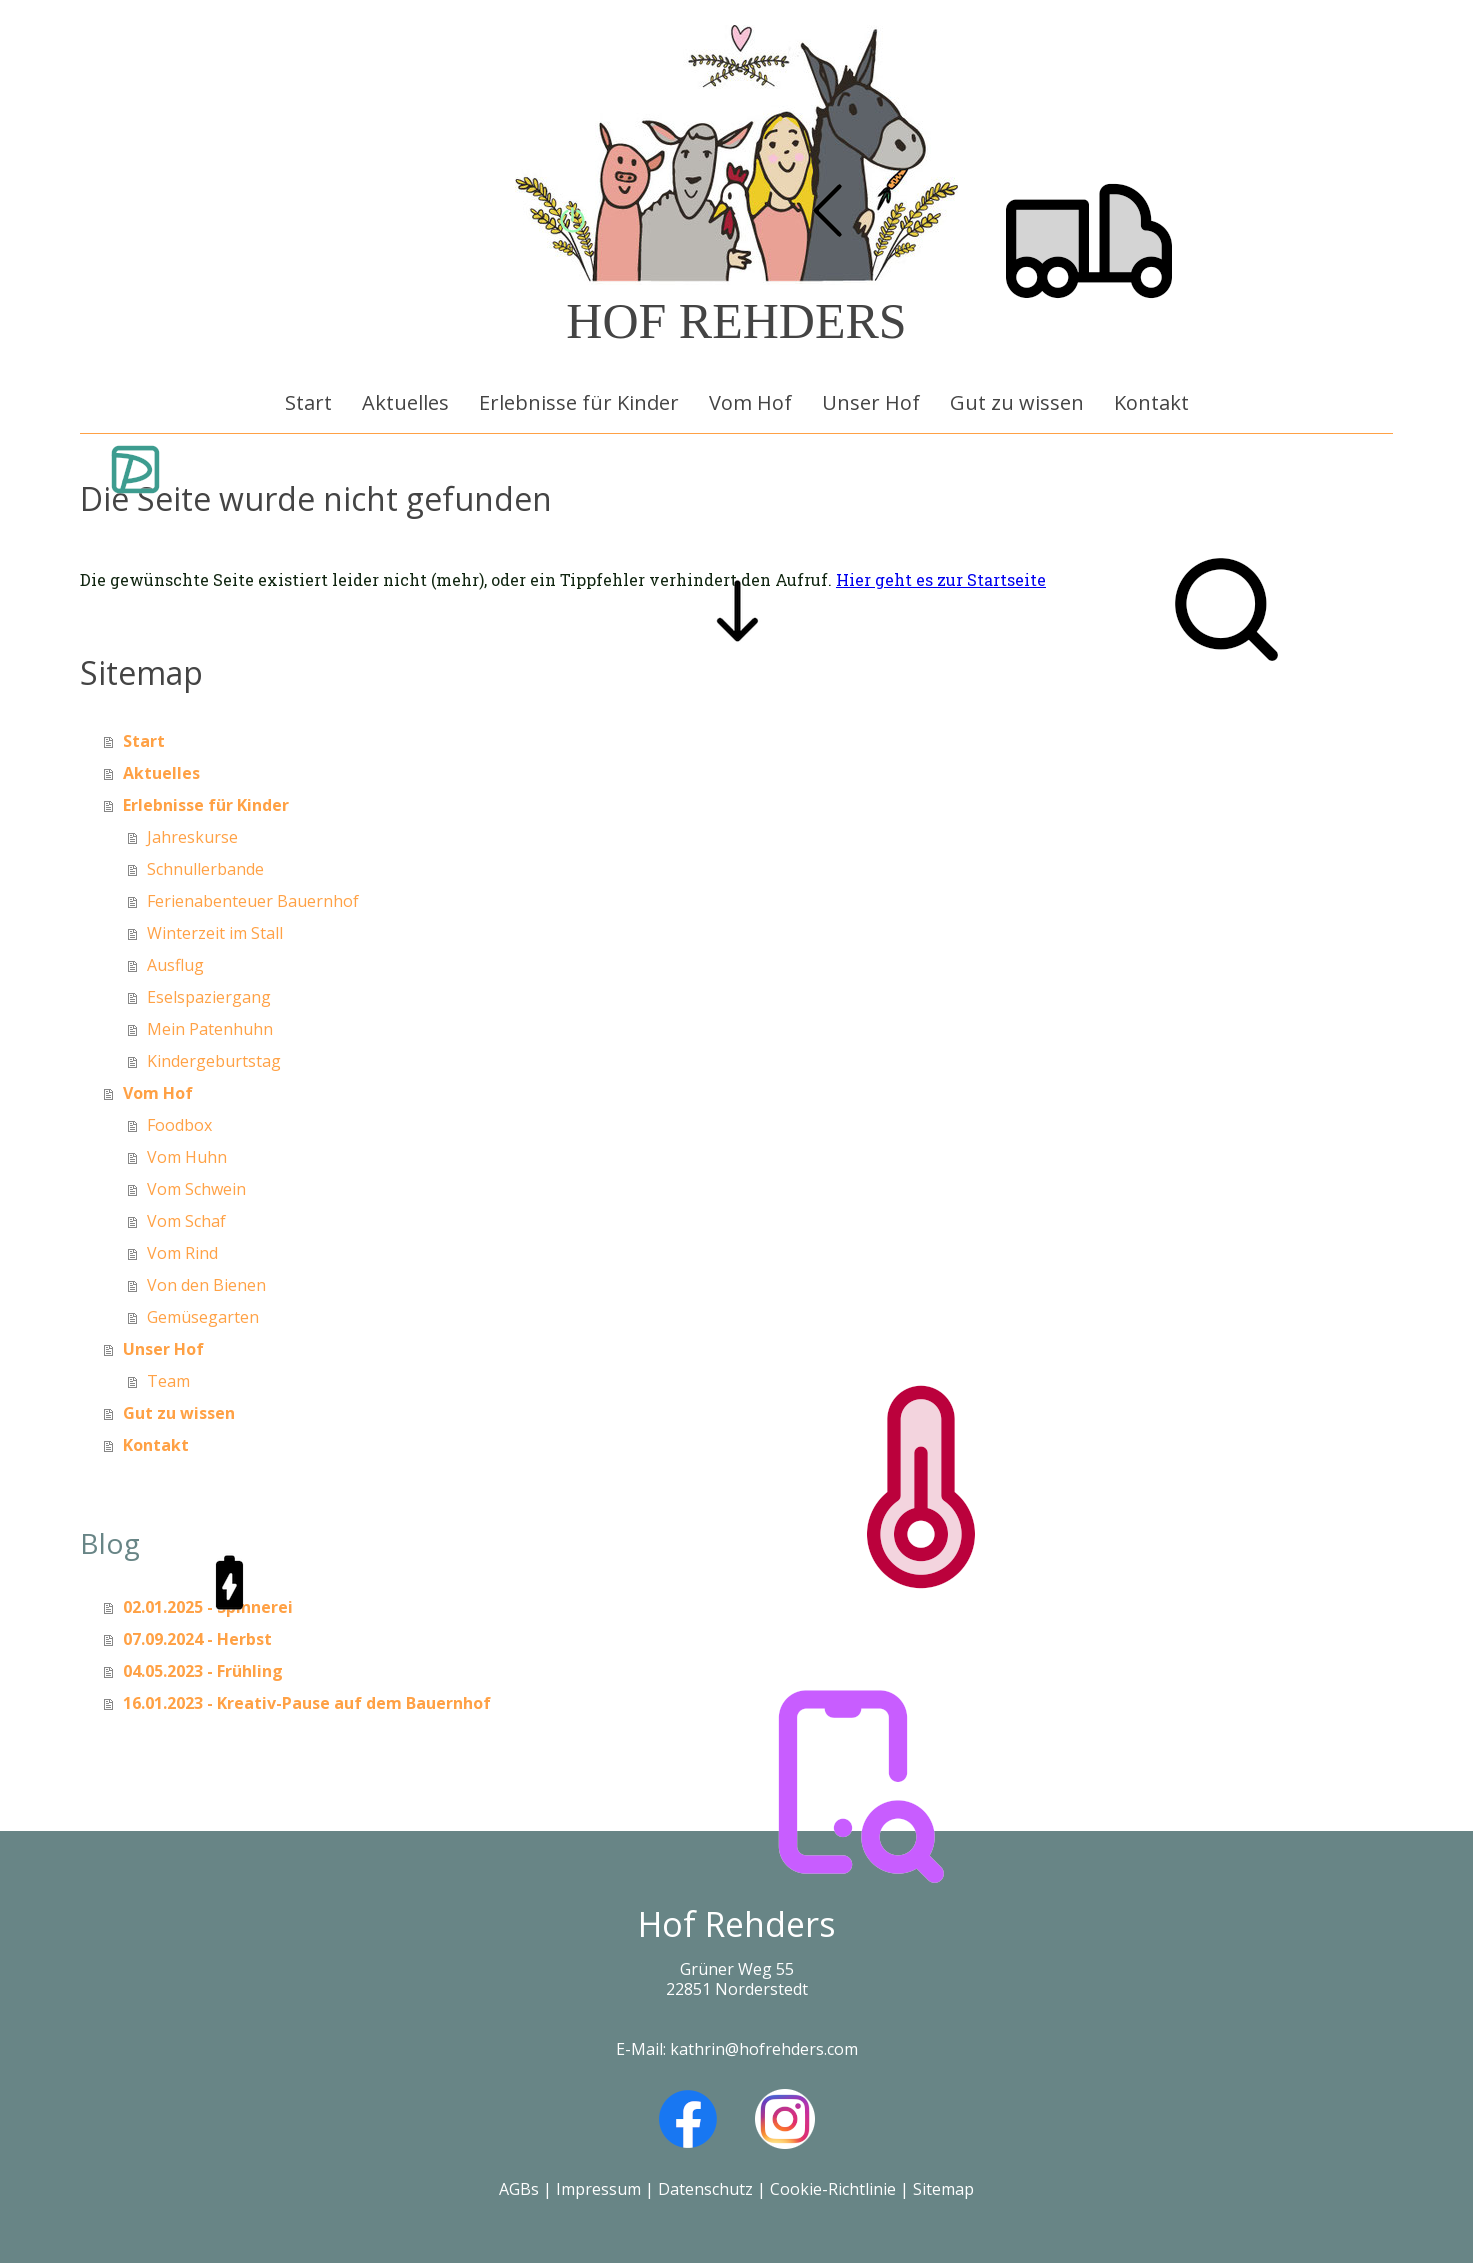 The width and height of the screenshot is (1473, 2263). Describe the element at coordinates (135, 469) in the screenshot. I see `pay with paypay` at that location.